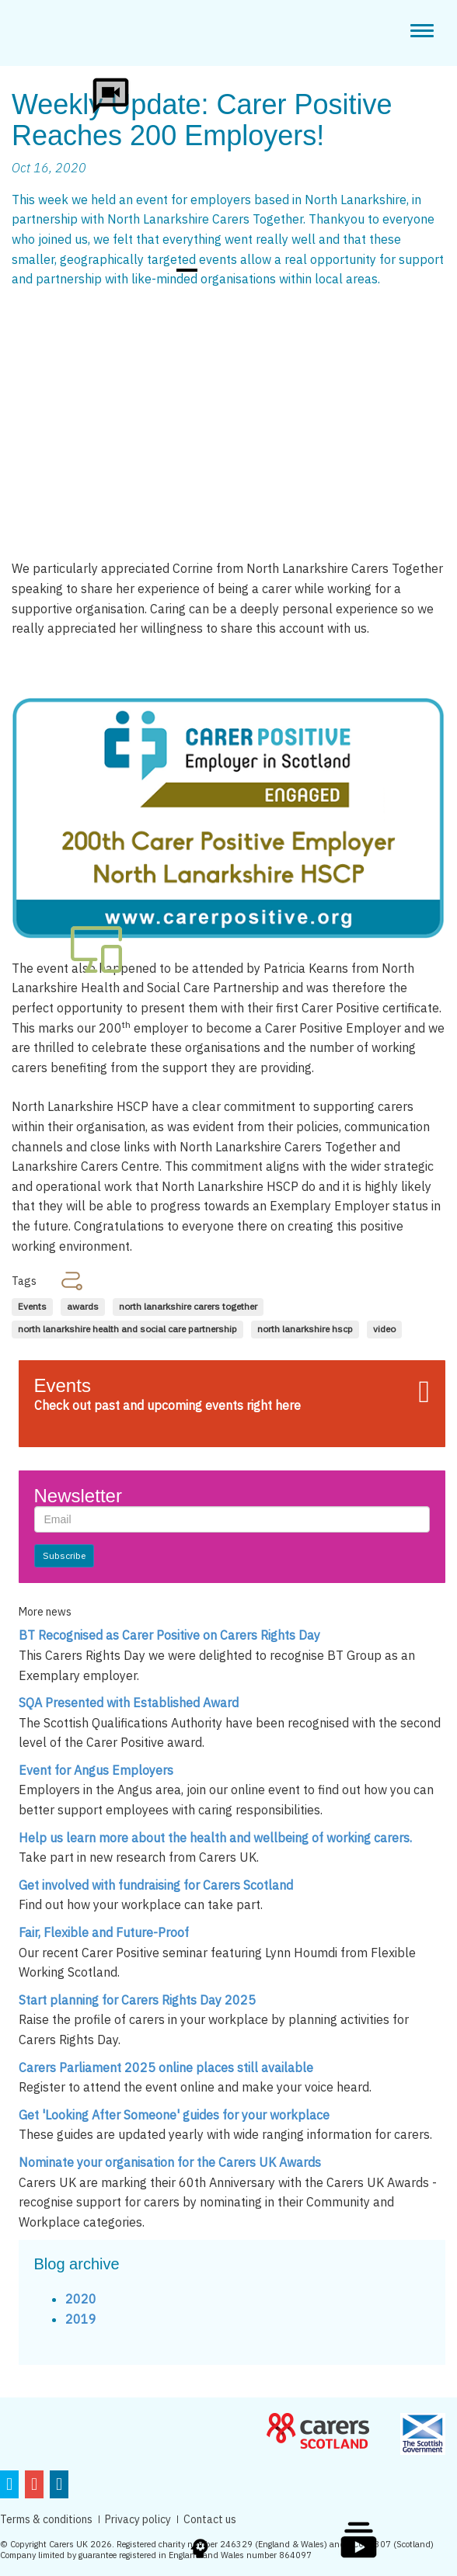 This screenshot has height=2576, width=457. Describe the element at coordinates (110, 95) in the screenshot. I see `start a video chat conversation` at that location.